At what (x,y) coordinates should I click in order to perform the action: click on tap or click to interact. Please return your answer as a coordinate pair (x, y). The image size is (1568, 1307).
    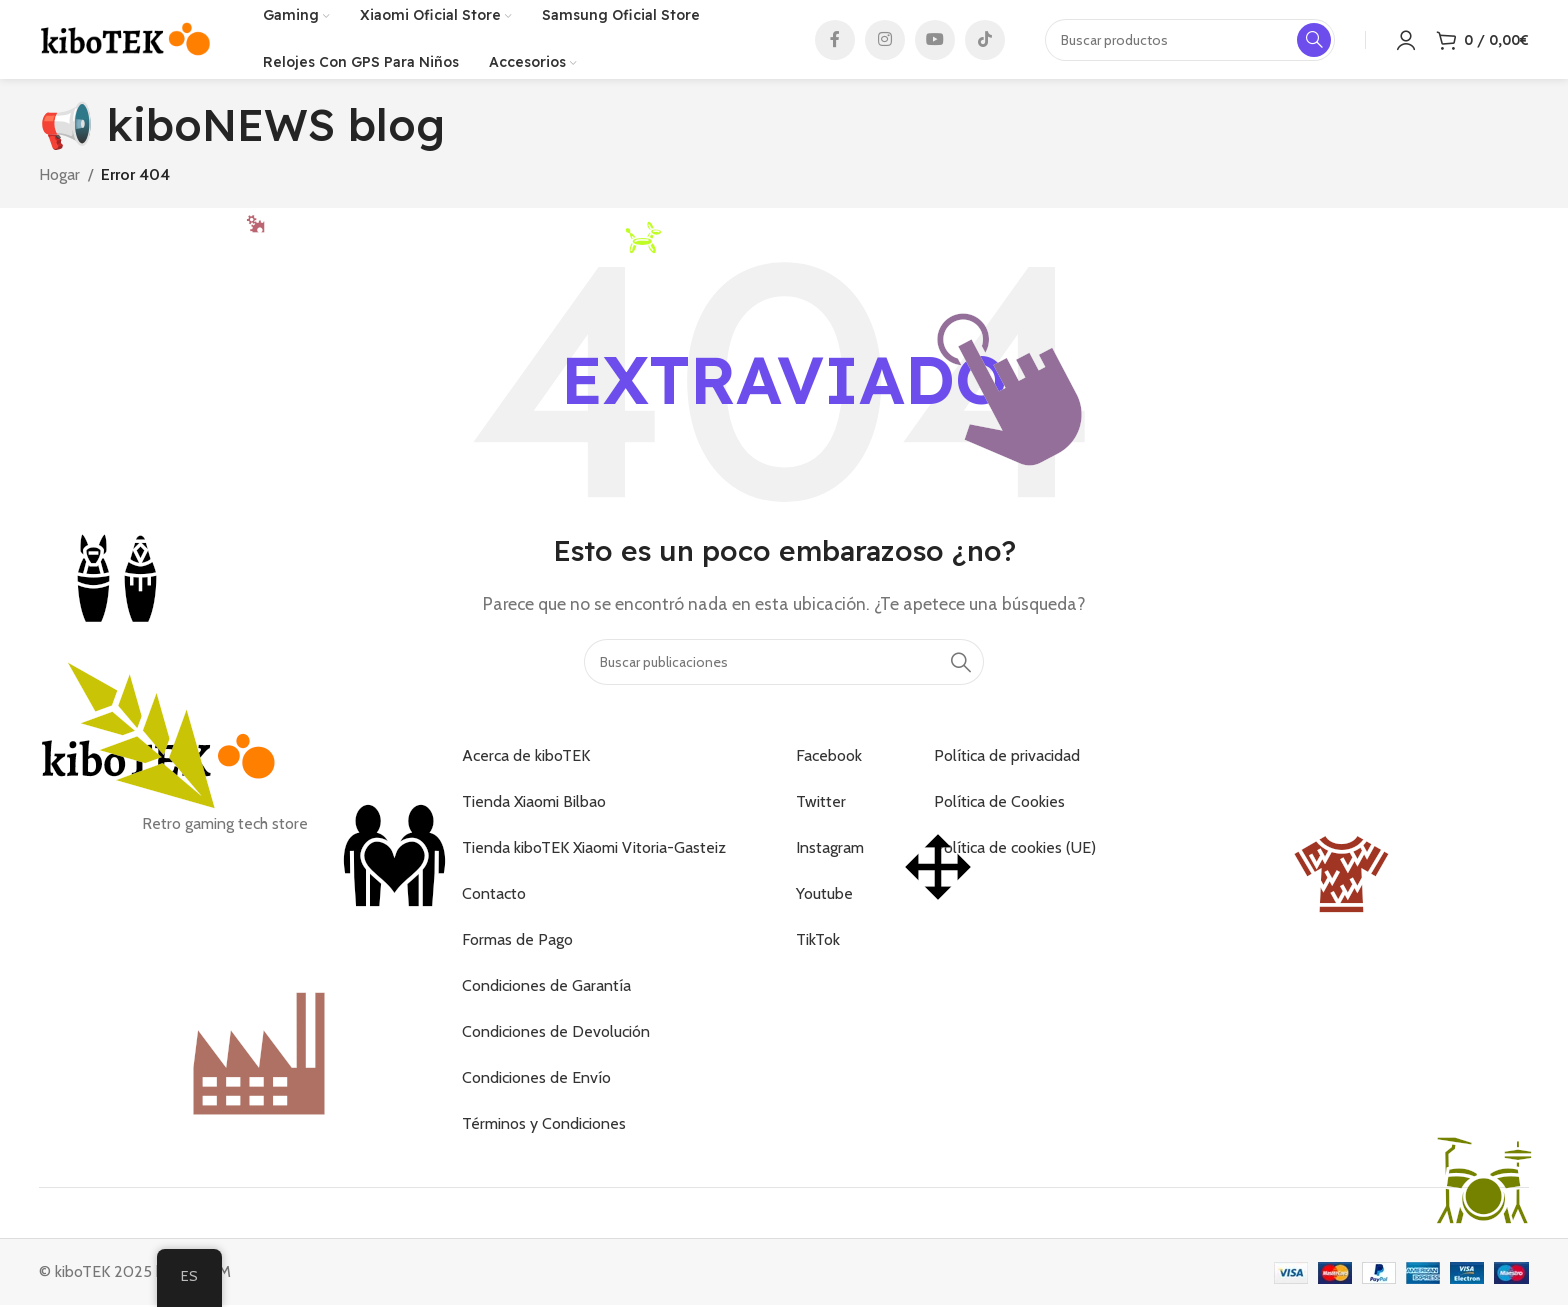
    Looking at the image, I should click on (1009, 389).